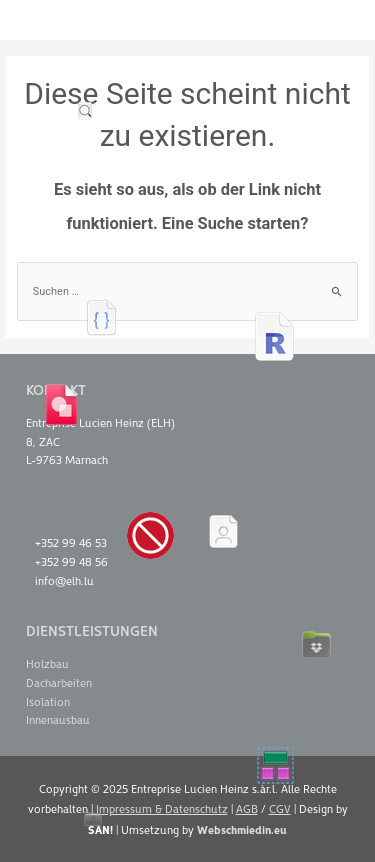 This screenshot has width=375, height=862. What do you see at coordinates (85, 111) in the screenshot?
I see `open the log viewer application` at bounding box center [85, 111].